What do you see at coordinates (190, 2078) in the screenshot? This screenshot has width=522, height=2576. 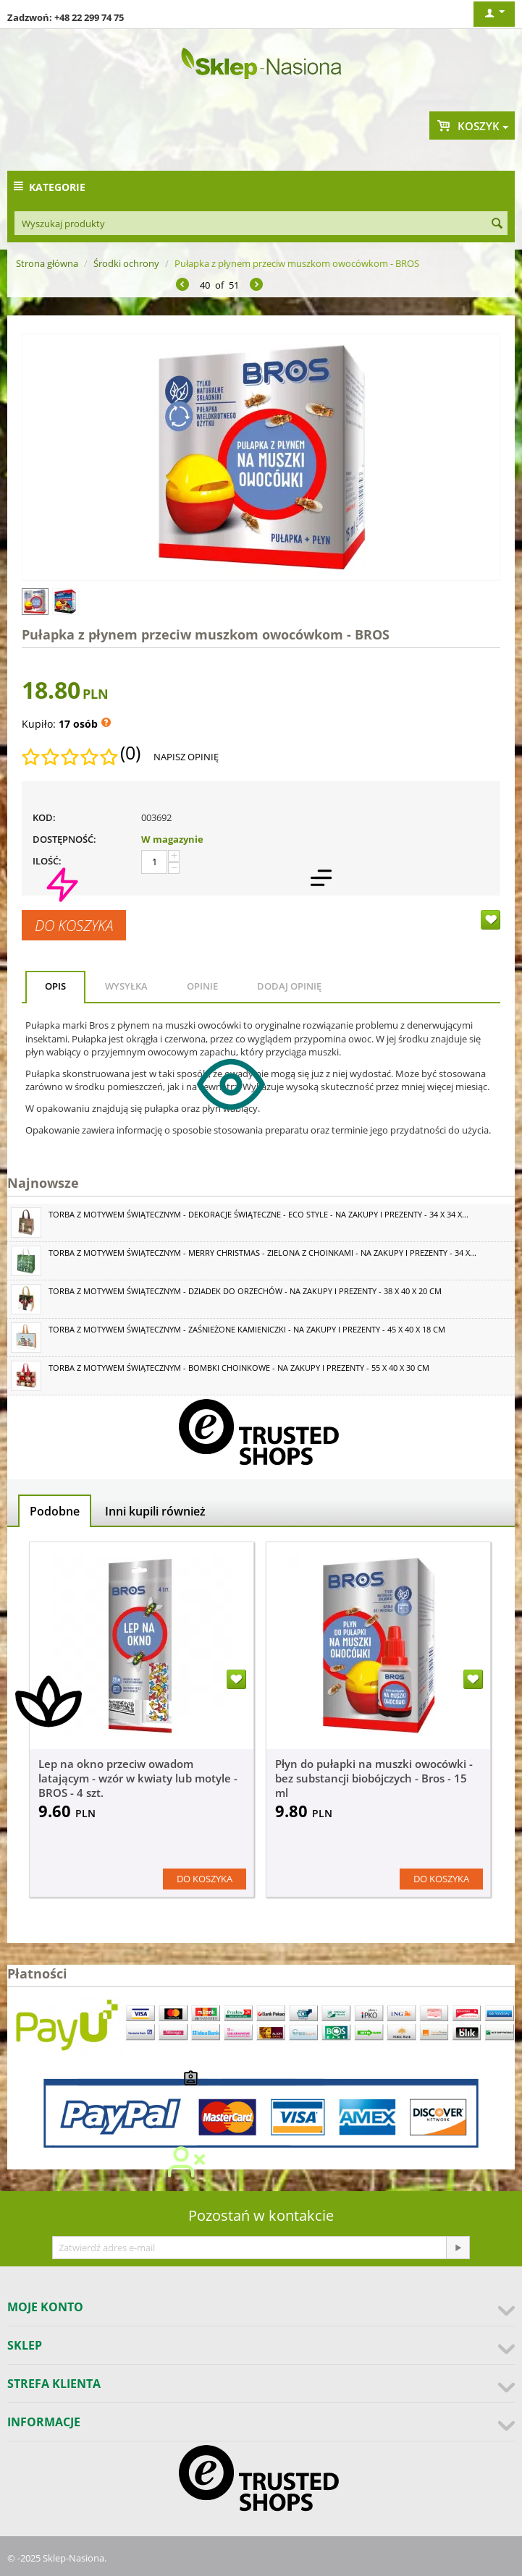 I see `view assigned personnel or contact details` at bounding box center [190, 2078].